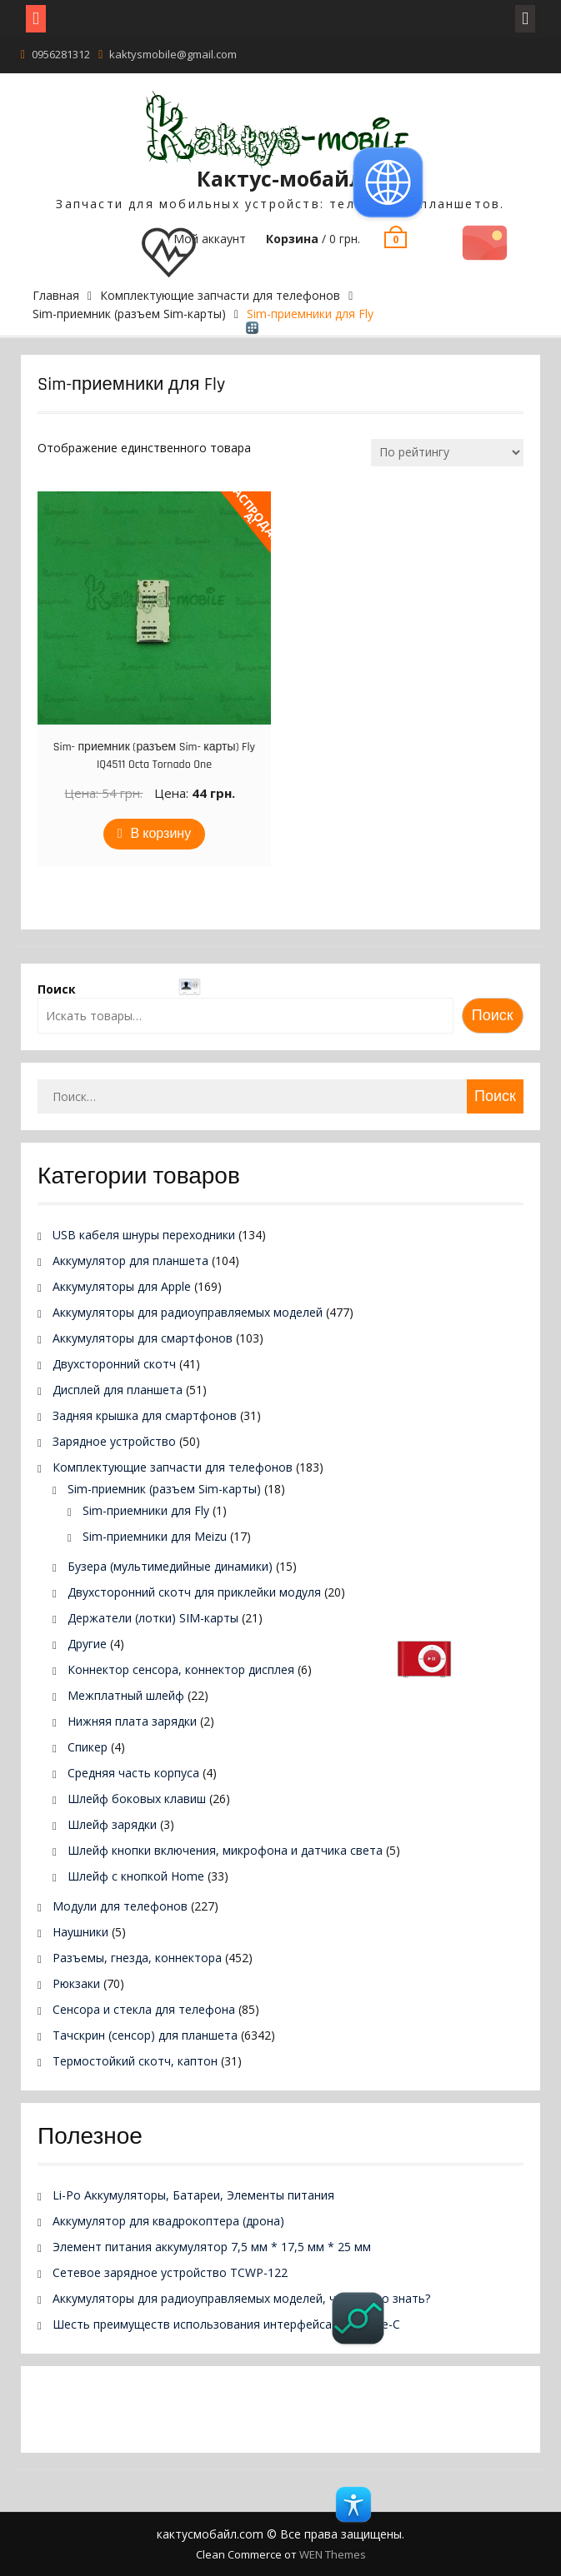  Describe the element at coordinates (189, 986) in the screenshot. I see `open contacts app` at that location.